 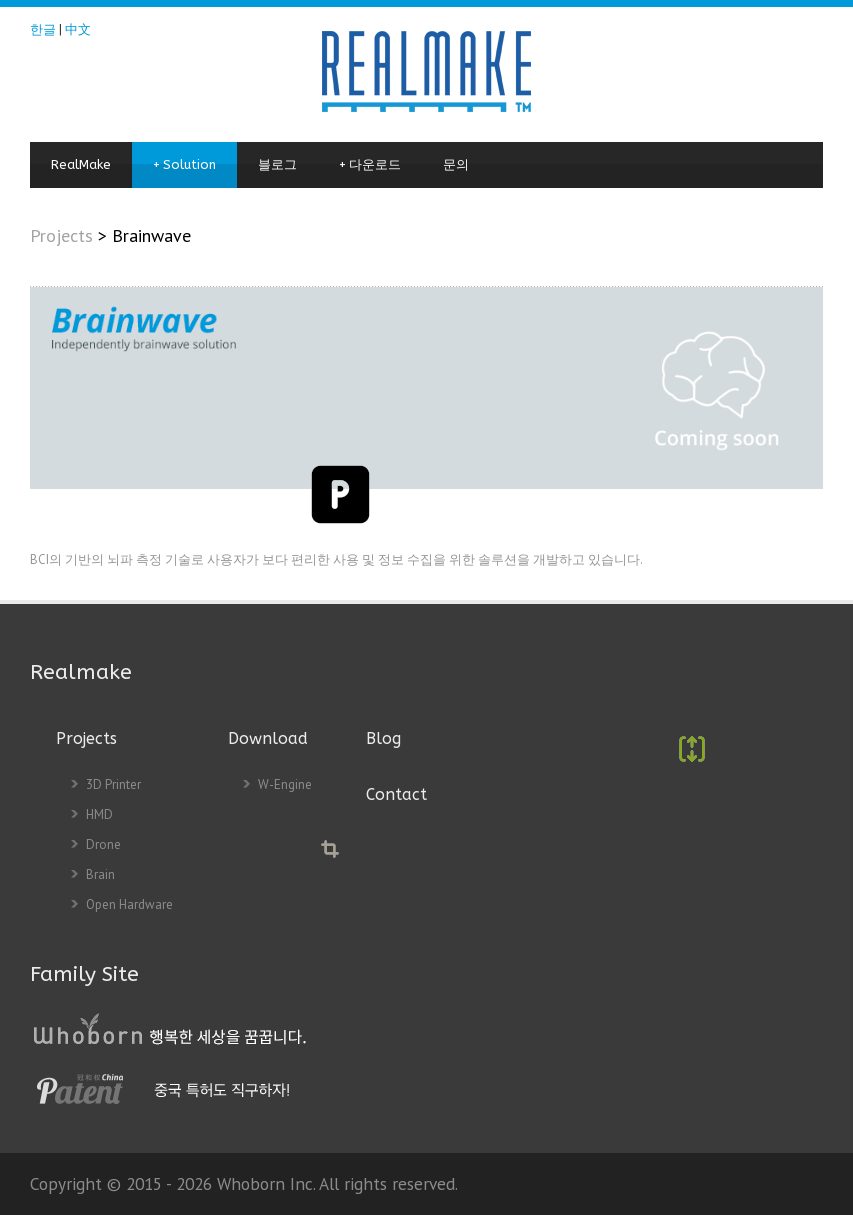 What do you see at coordinates (340, 494) in the screenshot?
I see `parking location or availability` at bounding box center [340, 494].